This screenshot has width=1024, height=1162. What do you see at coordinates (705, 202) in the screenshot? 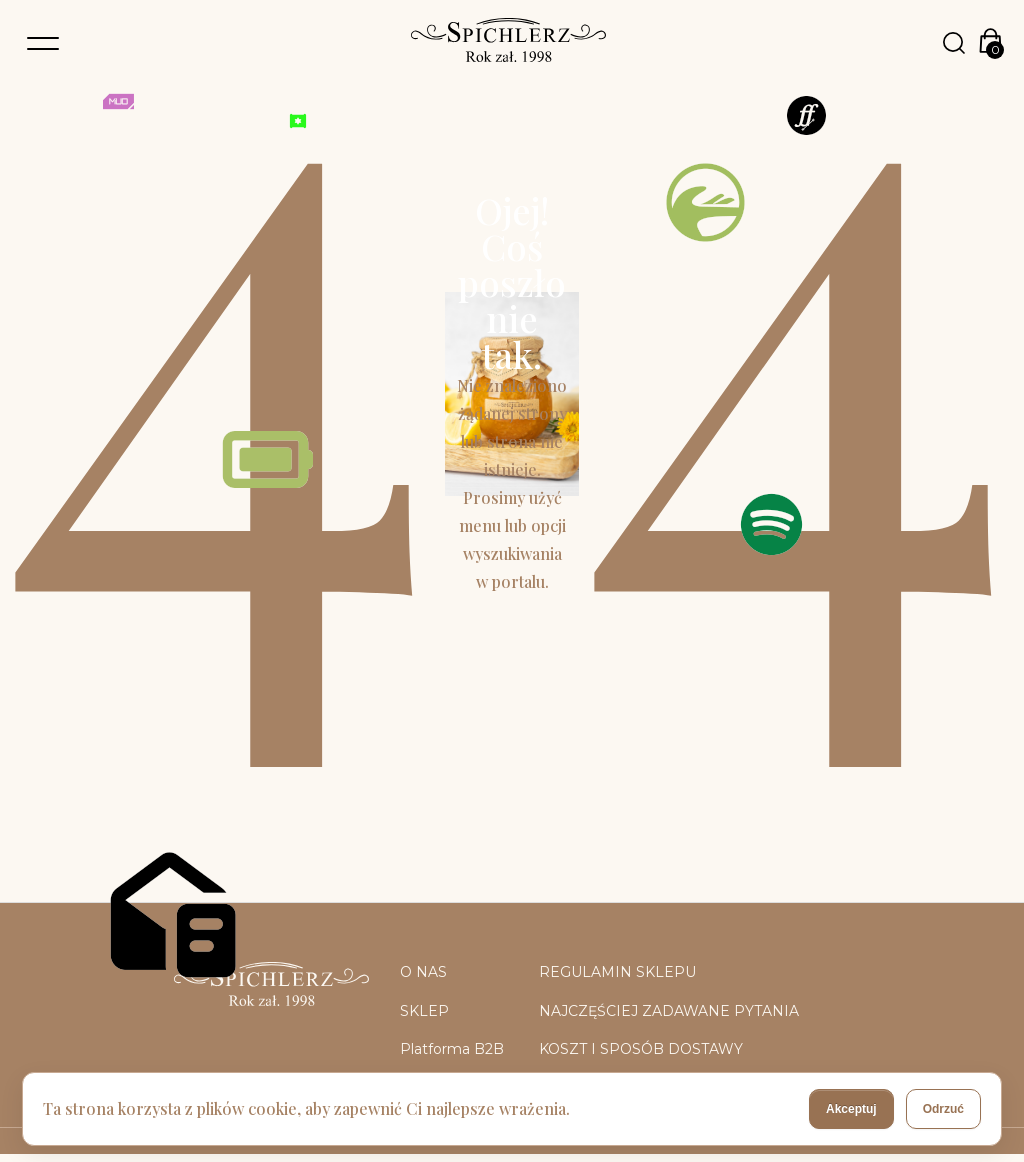
I see `joget platform logo` at bounding box center [705, 202].